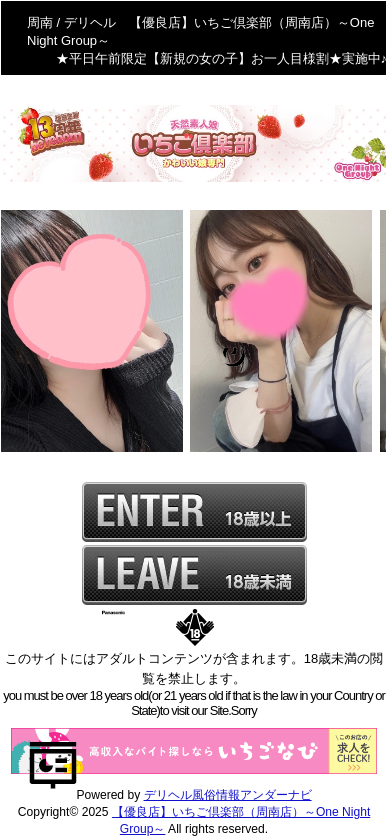 The width and height of the screenshot is (386, 839). What do you see at coordinates (53, 763) in the screenshot?
I see `start a presentation slideshow` at bounding box center [53, 763].